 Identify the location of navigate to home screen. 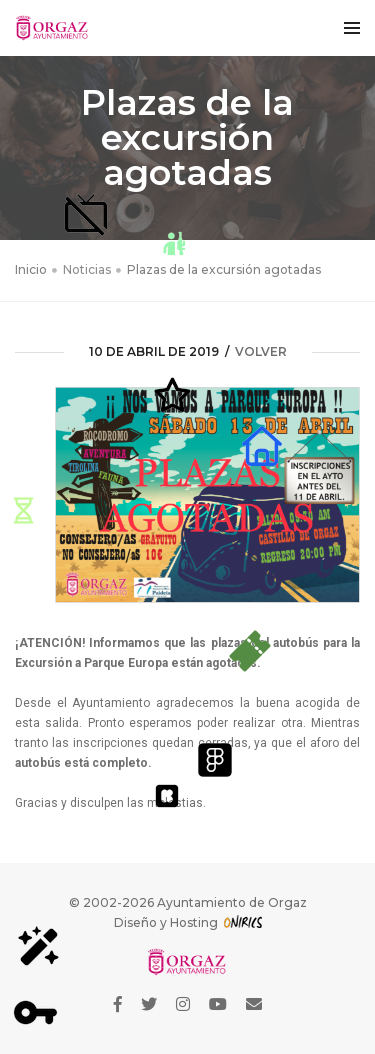
(262, 446).